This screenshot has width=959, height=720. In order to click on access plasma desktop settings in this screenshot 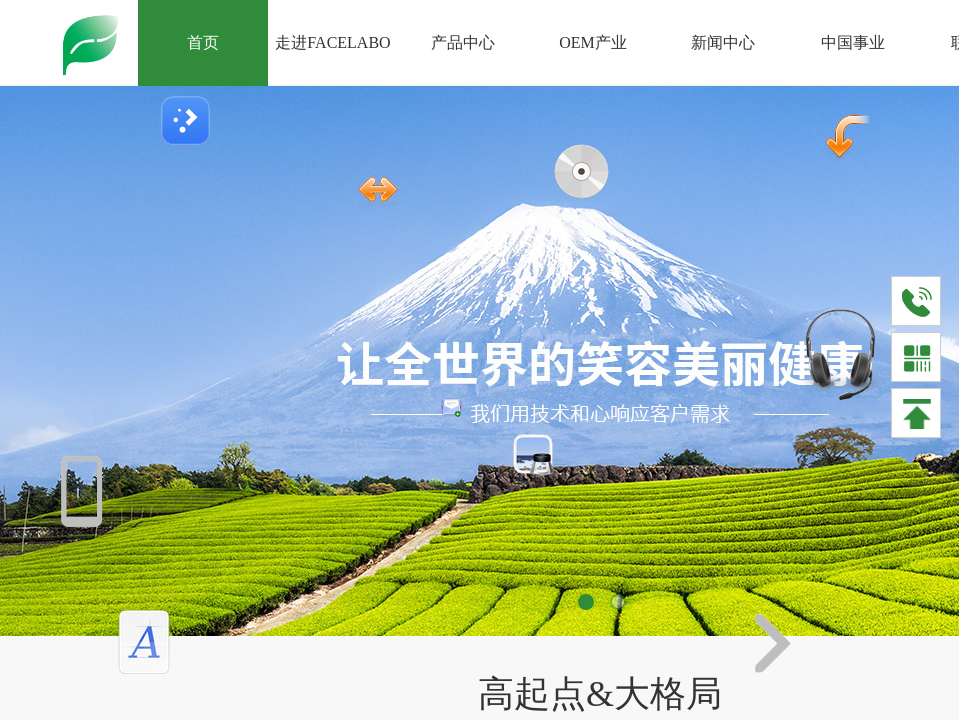, I will do `click(185, 121)`.